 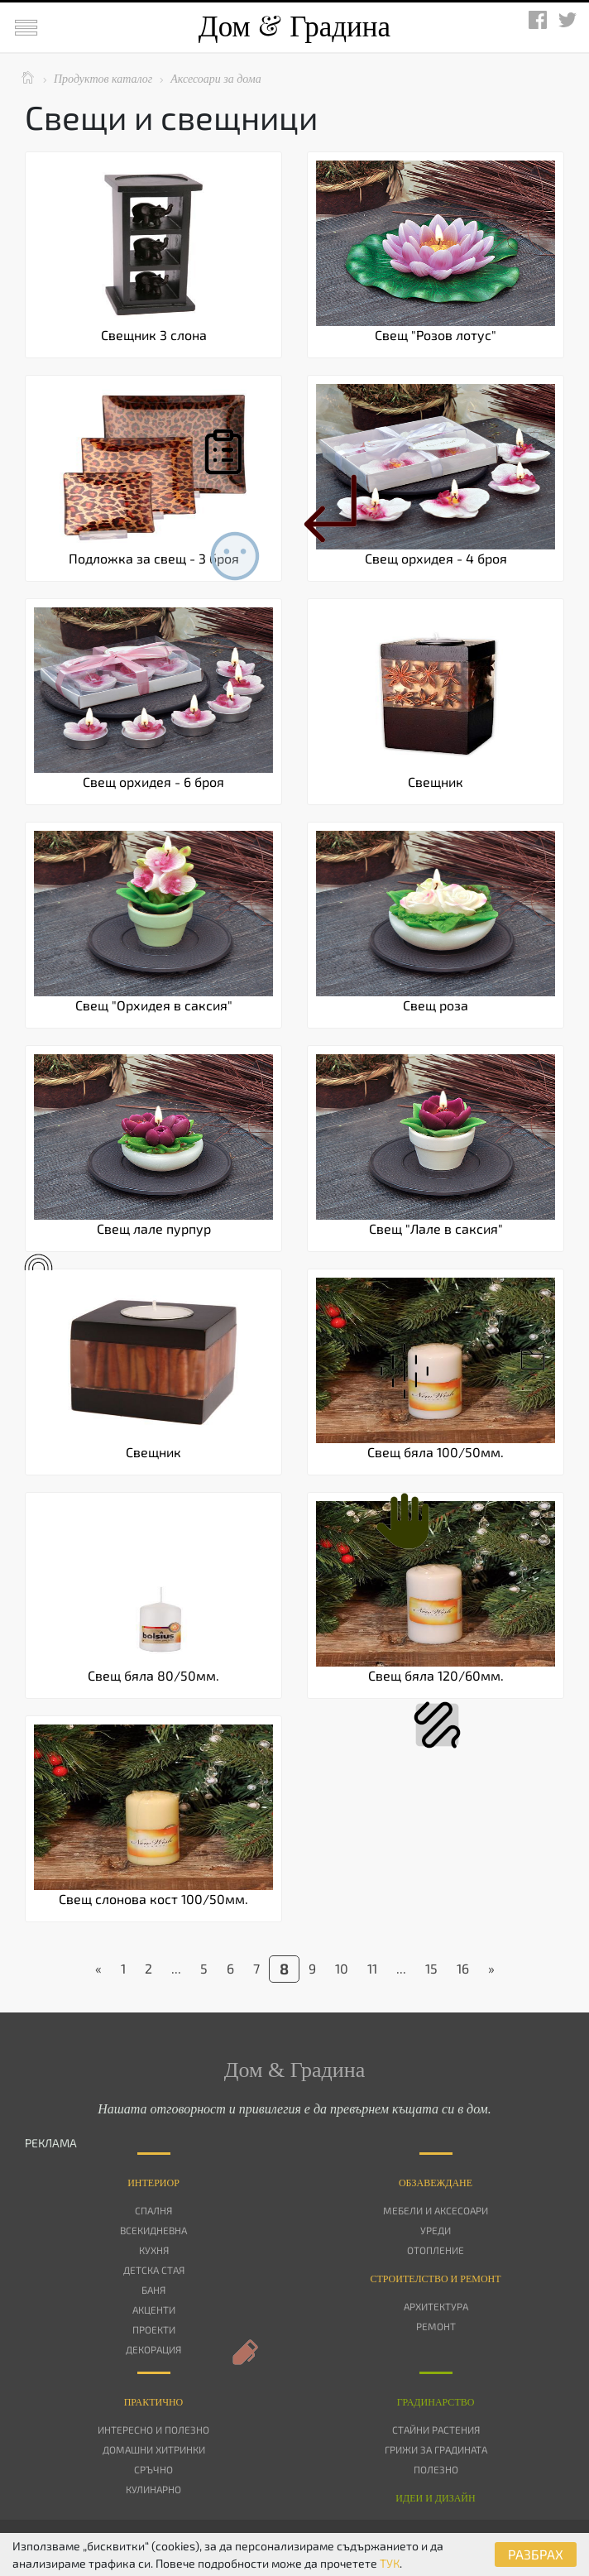 What do you see at coordinates (405, 1371) in the screenshot?
I see `open google podcasts` at bounding box center [405, 1371].